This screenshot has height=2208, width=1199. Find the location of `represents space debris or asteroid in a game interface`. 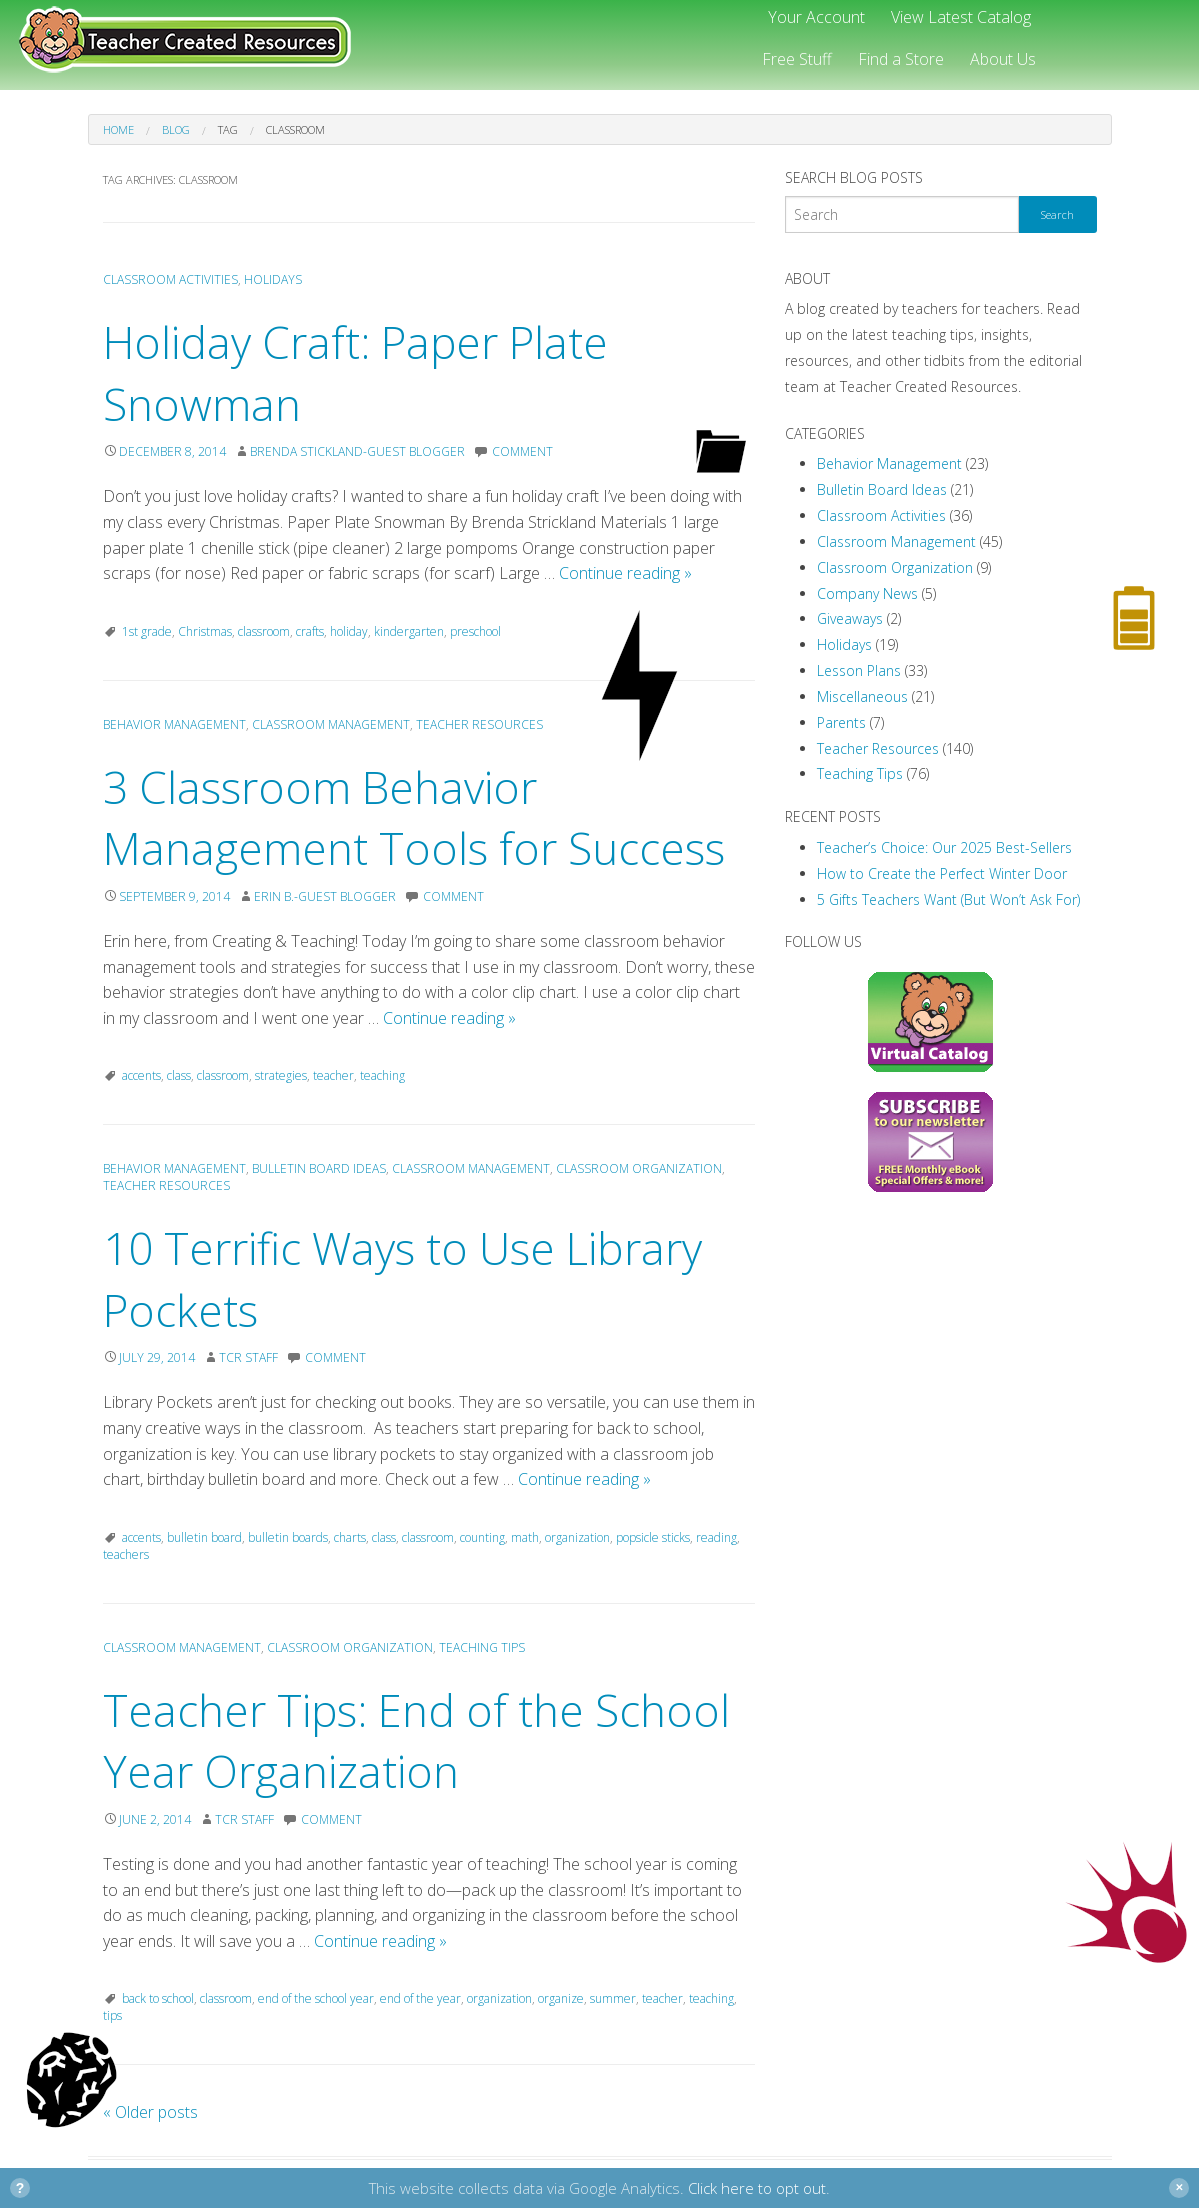

represents space debris or asteroid in a game interface is located at coordinates (68, 2078).